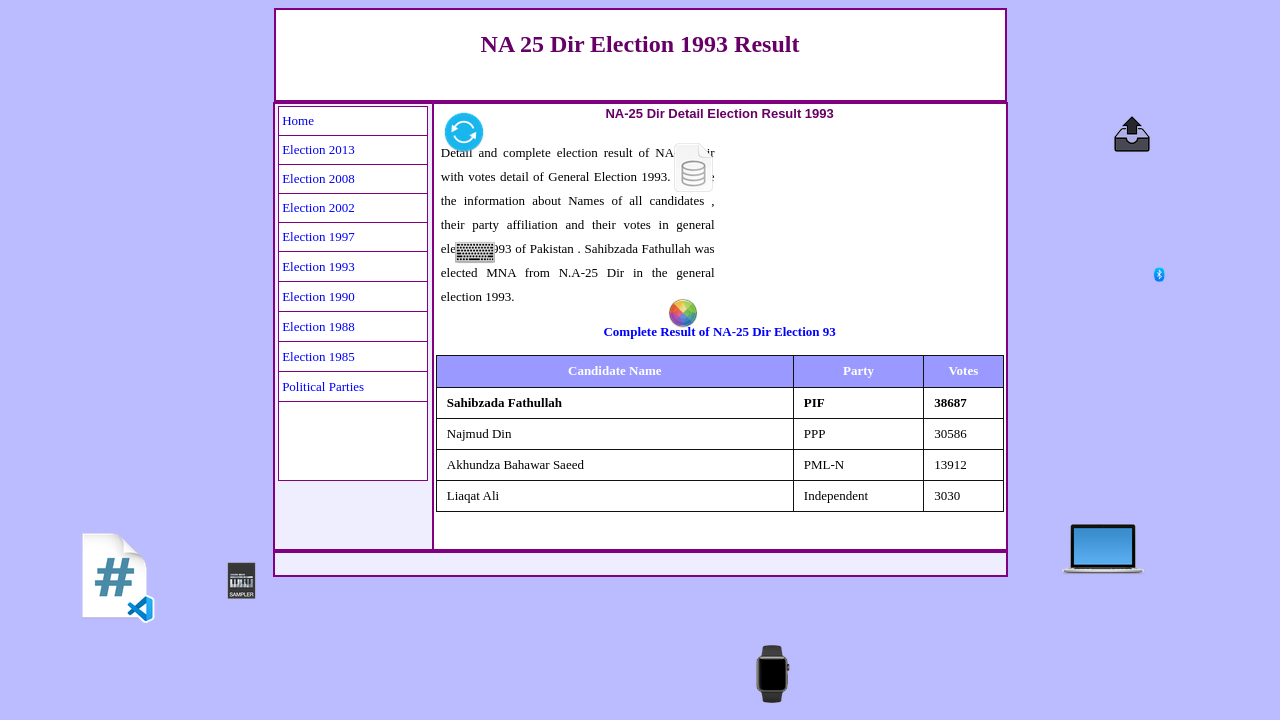 Image resolution: width=1280 pixels, height=720 pixels. What do you see at coordinates (1159, 274) in the screenshot?
I see `manage bluetooth connections and devices` at bounding box center [1159, 274].